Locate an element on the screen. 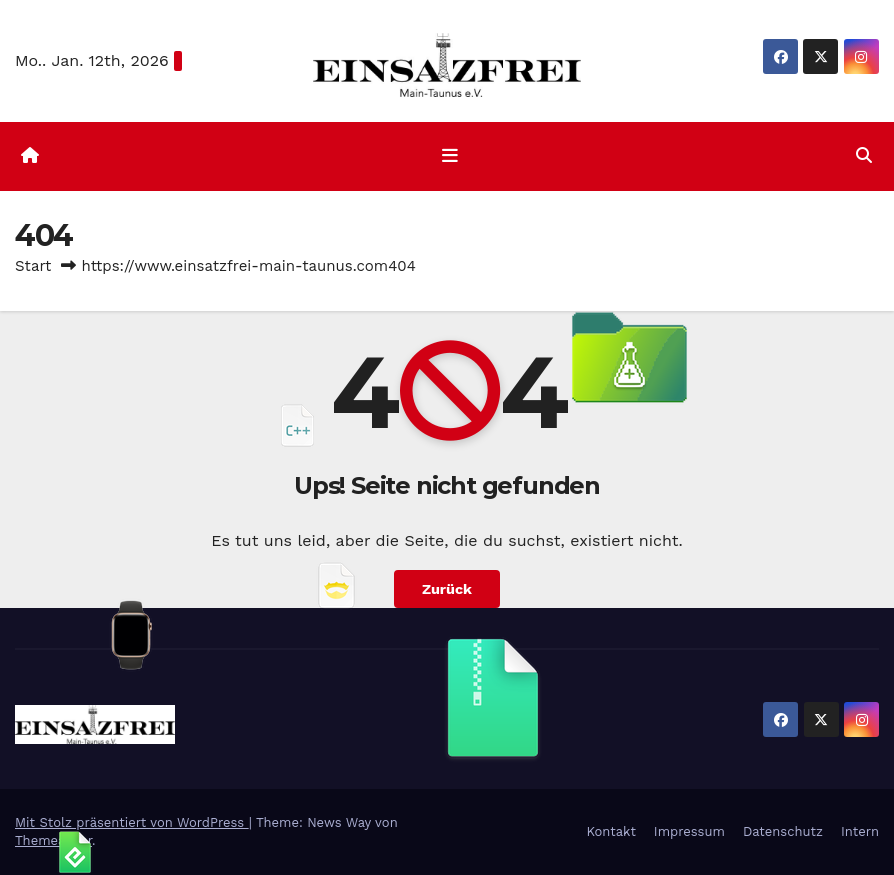 Image resolution: width=894 pixels, height=875 pixels. a nim programming language source file is located at coordinates (336, 585).